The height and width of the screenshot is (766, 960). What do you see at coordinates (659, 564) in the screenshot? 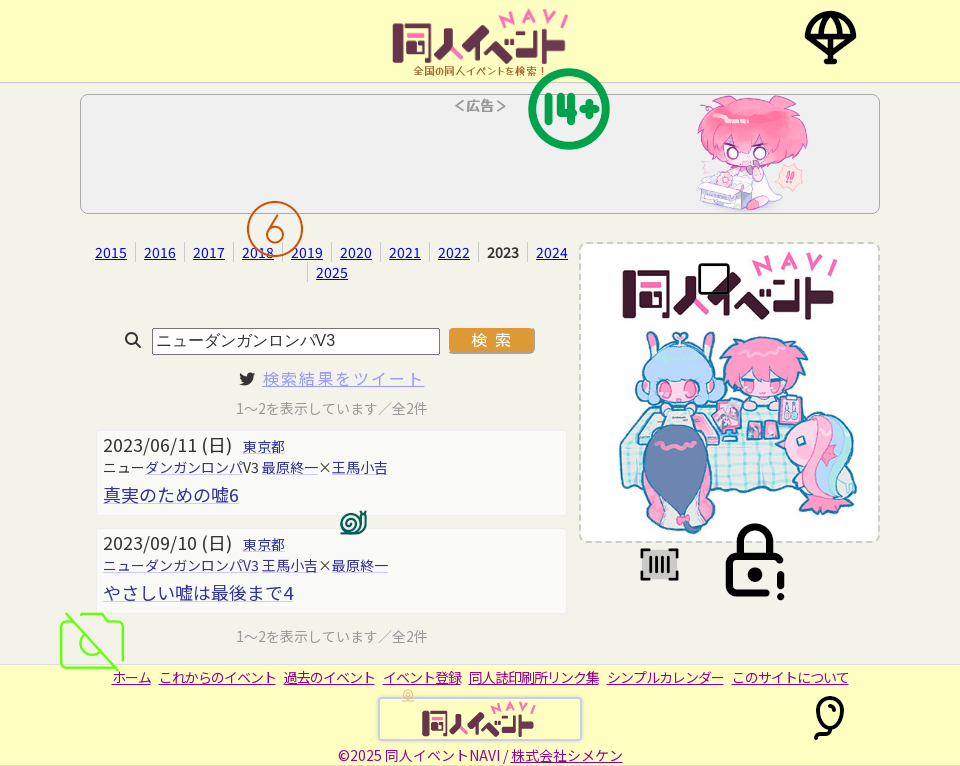
I see `scan a barcode` at bounding box center [659, 564].